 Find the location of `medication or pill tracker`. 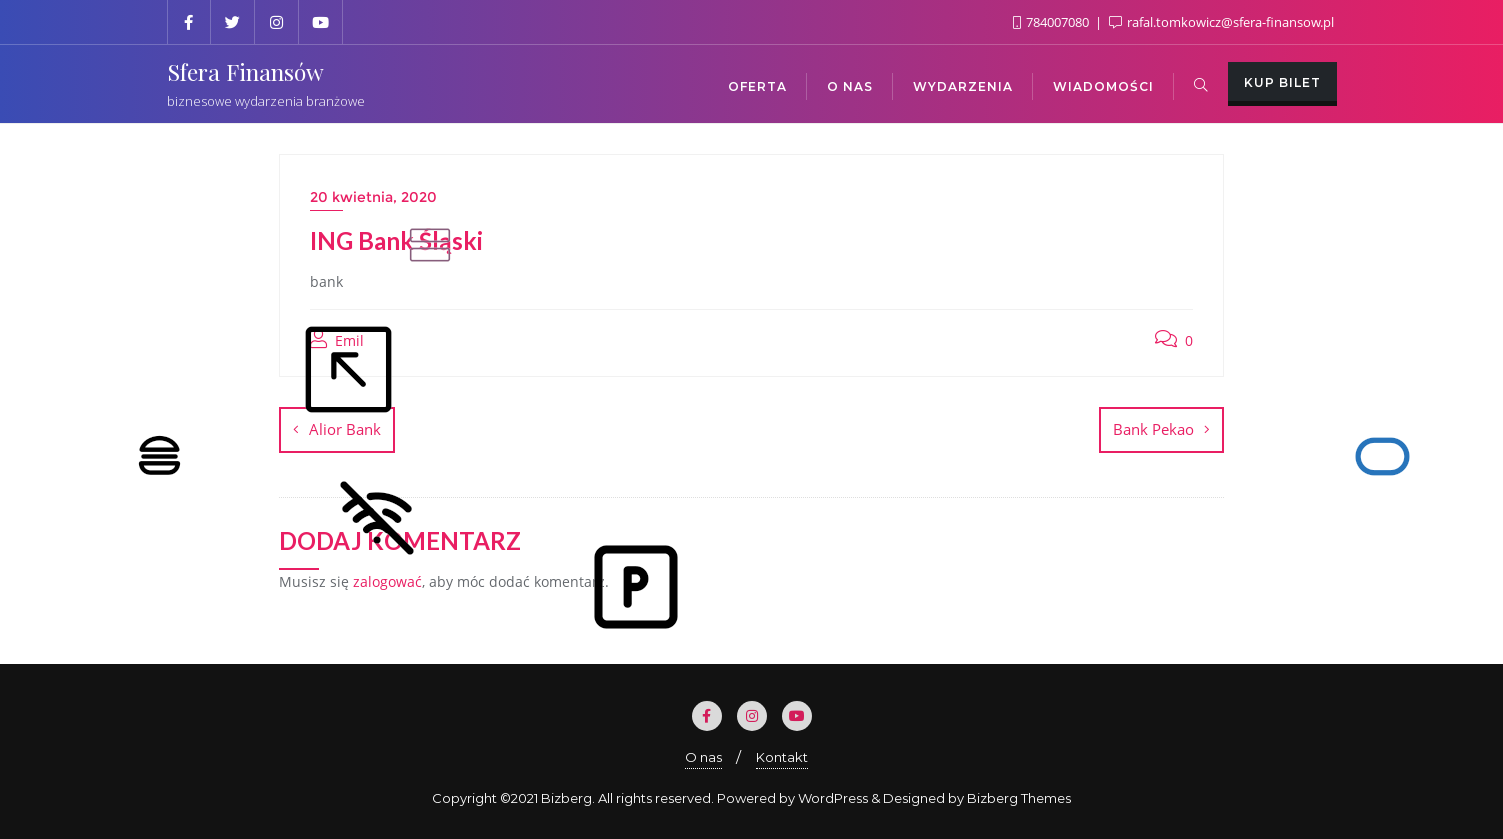

medication or pill tracker is located at coordinates (1382, 456).